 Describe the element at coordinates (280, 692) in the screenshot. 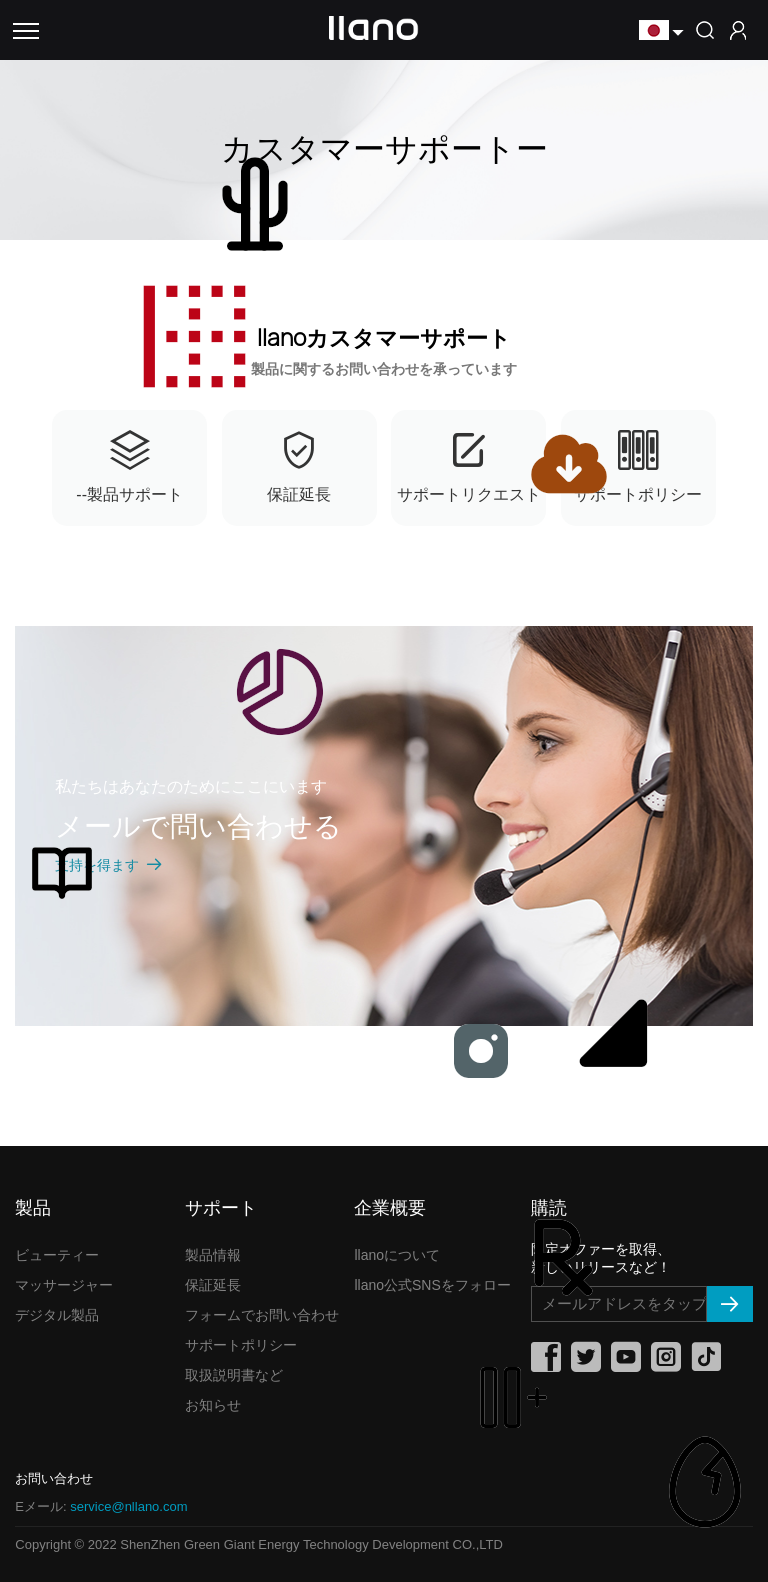

I see `view analytics or statistics breakdown` at that location.